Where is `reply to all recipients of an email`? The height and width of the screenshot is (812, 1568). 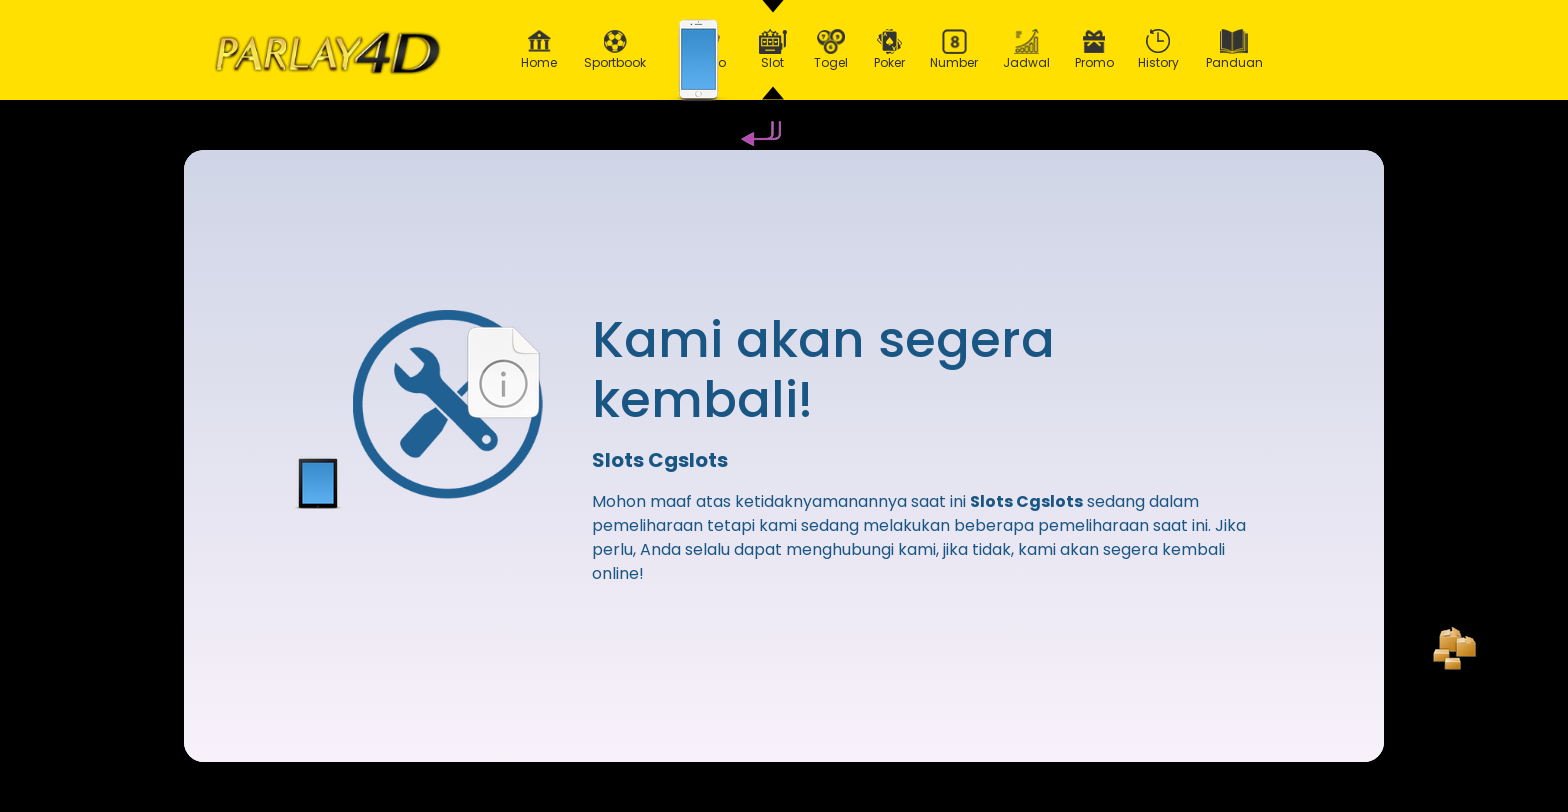
reply to all recipients of an email is located at coordinates (760, 133).